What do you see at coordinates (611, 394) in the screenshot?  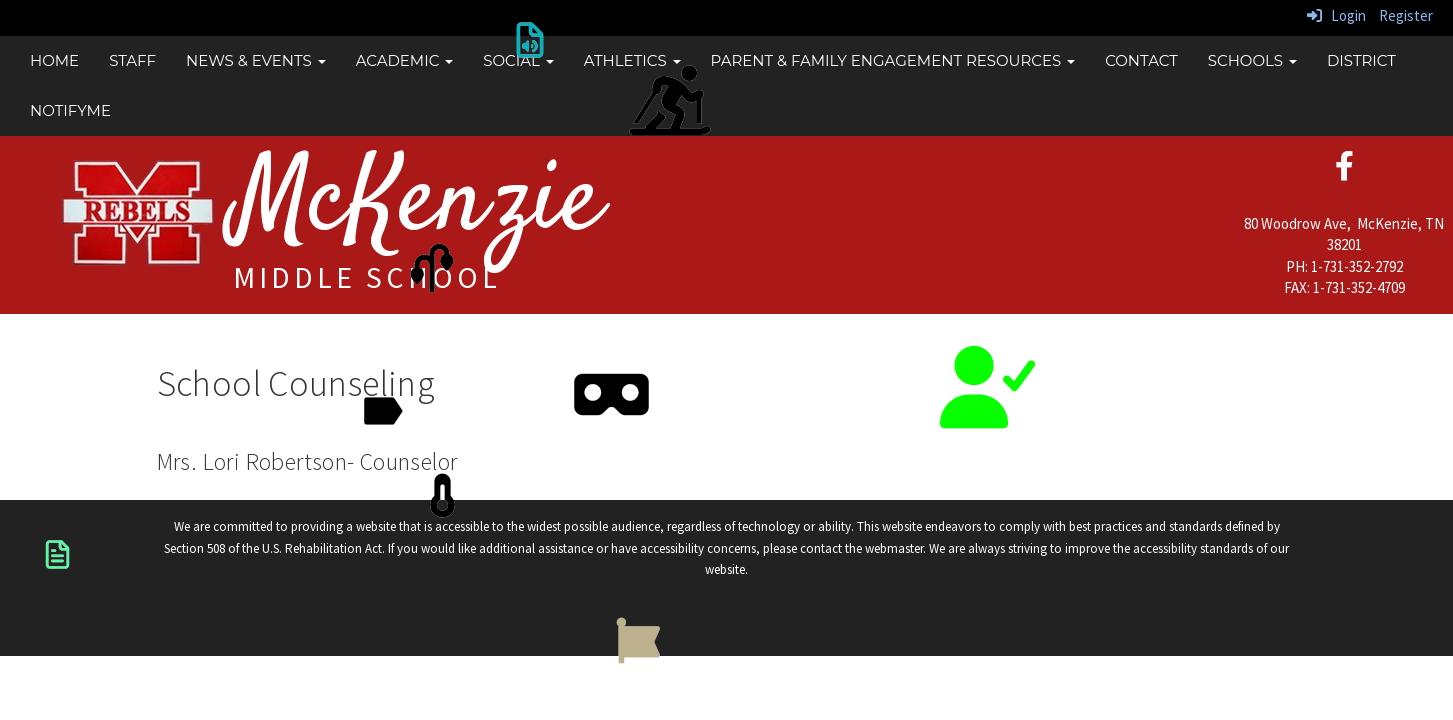 I see `launch virtual reality mode` at bounding box center [611, 394].